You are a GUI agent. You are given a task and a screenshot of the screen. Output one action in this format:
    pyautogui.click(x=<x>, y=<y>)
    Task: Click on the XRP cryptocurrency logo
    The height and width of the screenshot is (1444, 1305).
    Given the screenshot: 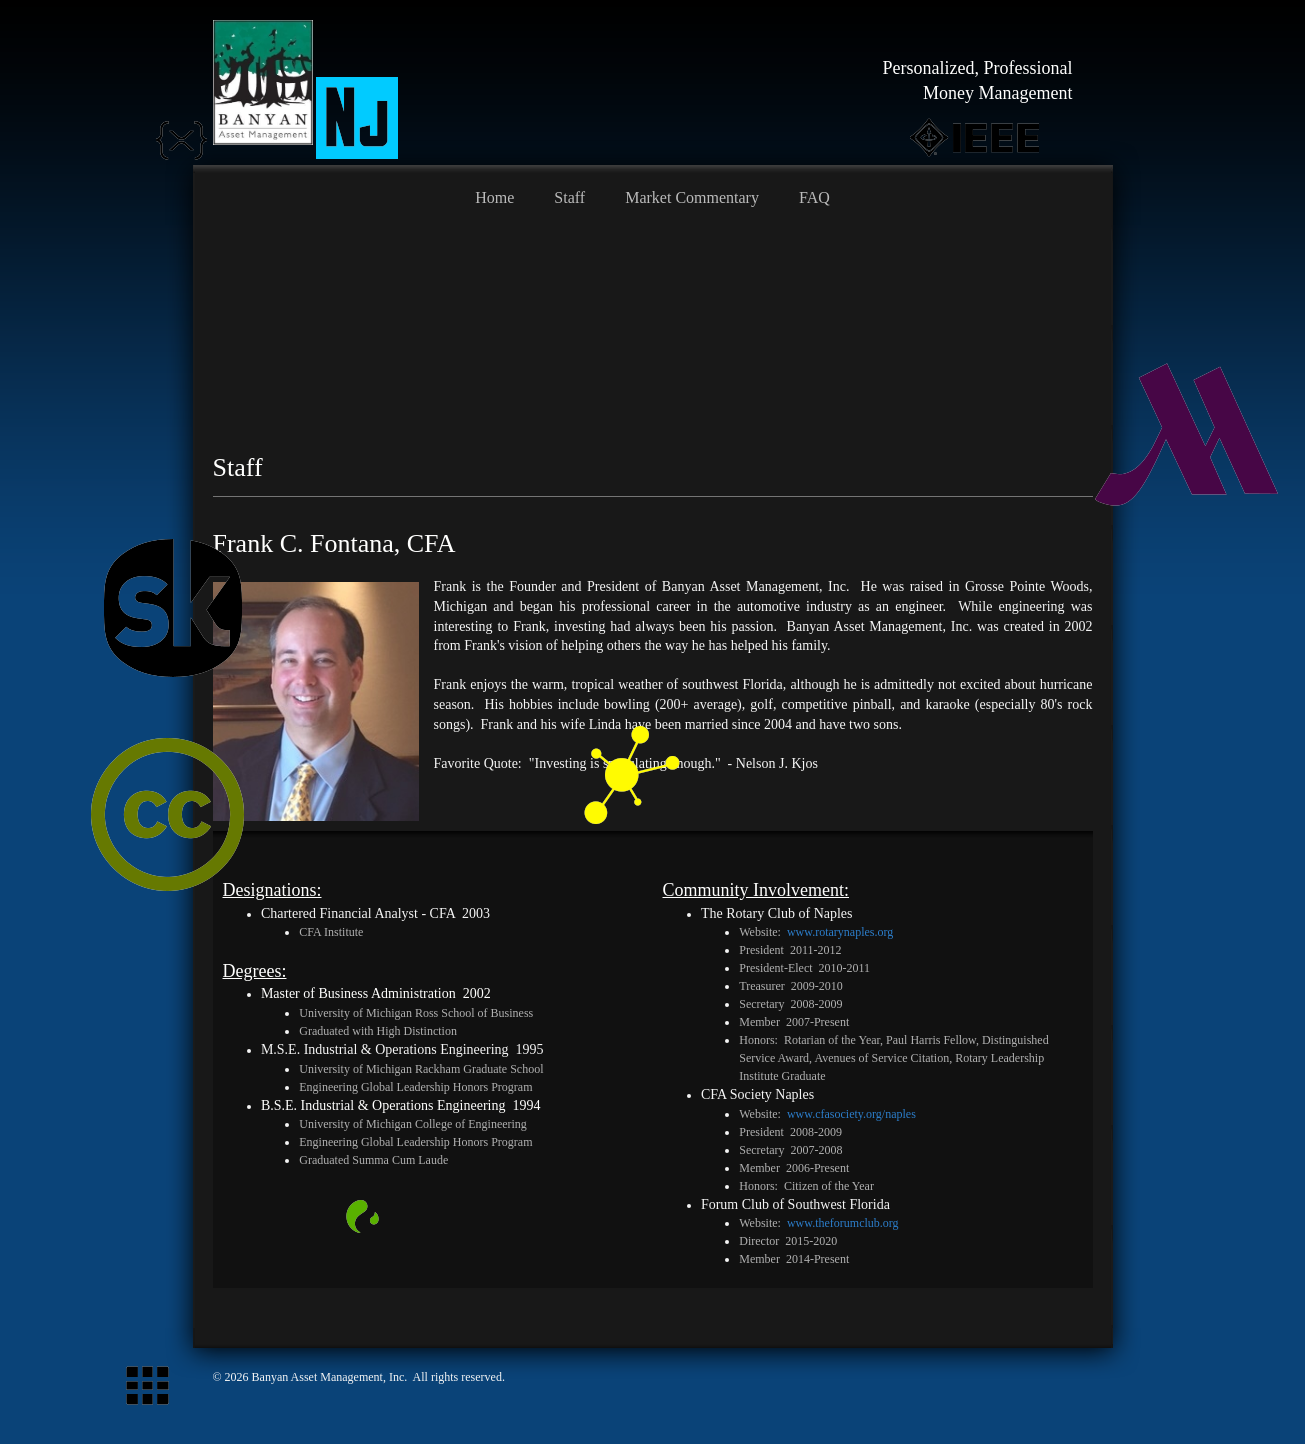 What is the action you would take?
    pyautogui.click(x=181, y=140)
    